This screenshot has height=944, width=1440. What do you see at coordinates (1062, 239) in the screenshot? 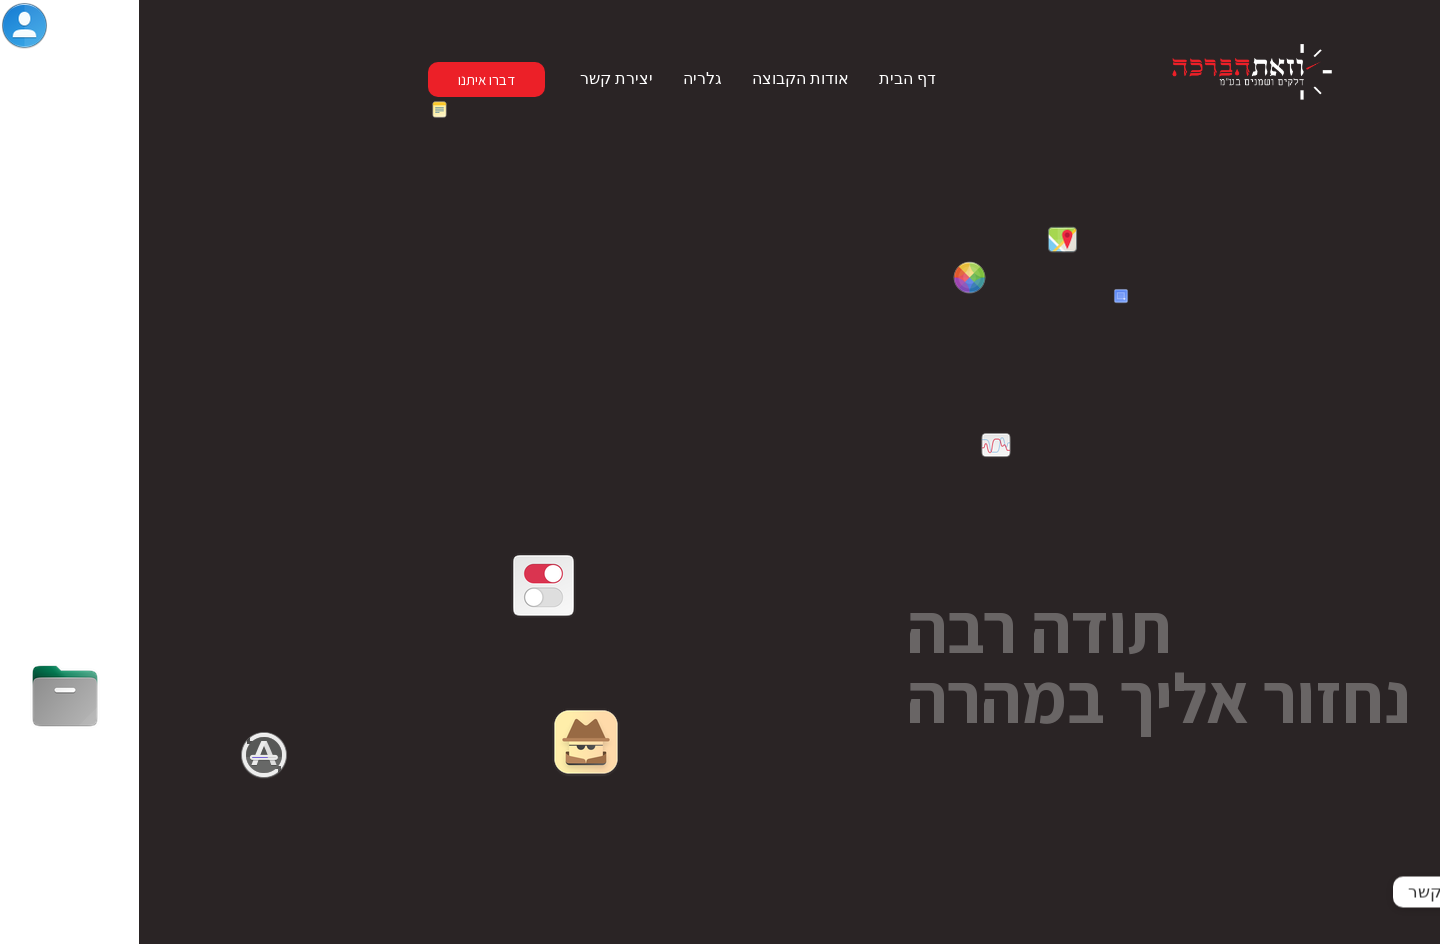
I see `open gnome maps application` at bounding box center [1062, 239].